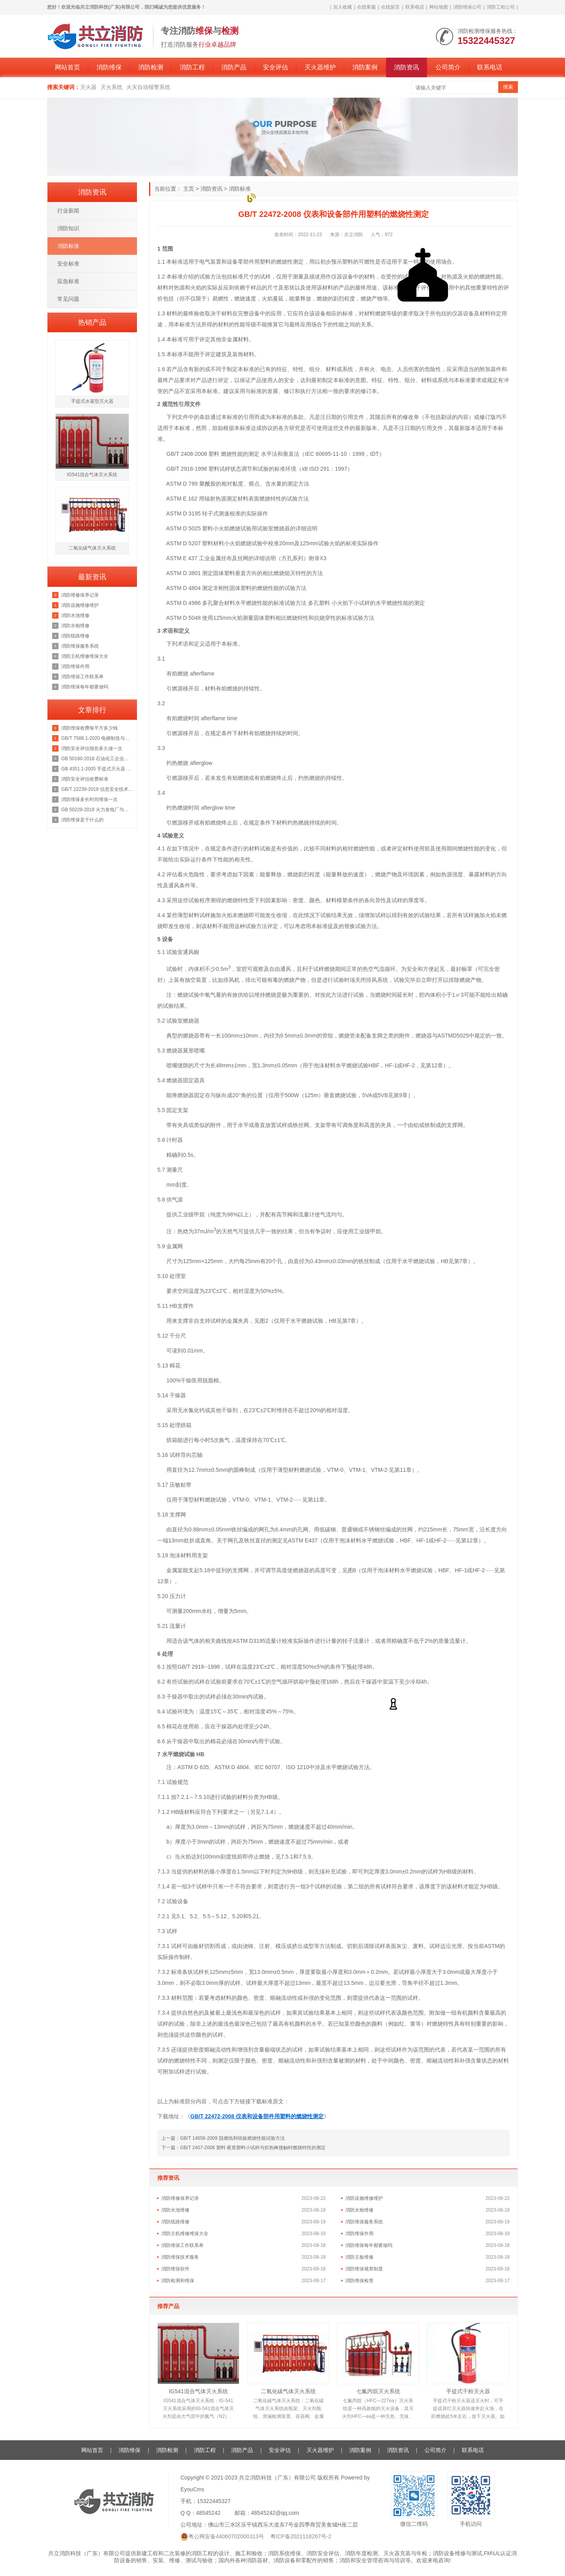 The image size is (565, 2576). I want to click on view nearby churches or places of worship, so click(423, 276).